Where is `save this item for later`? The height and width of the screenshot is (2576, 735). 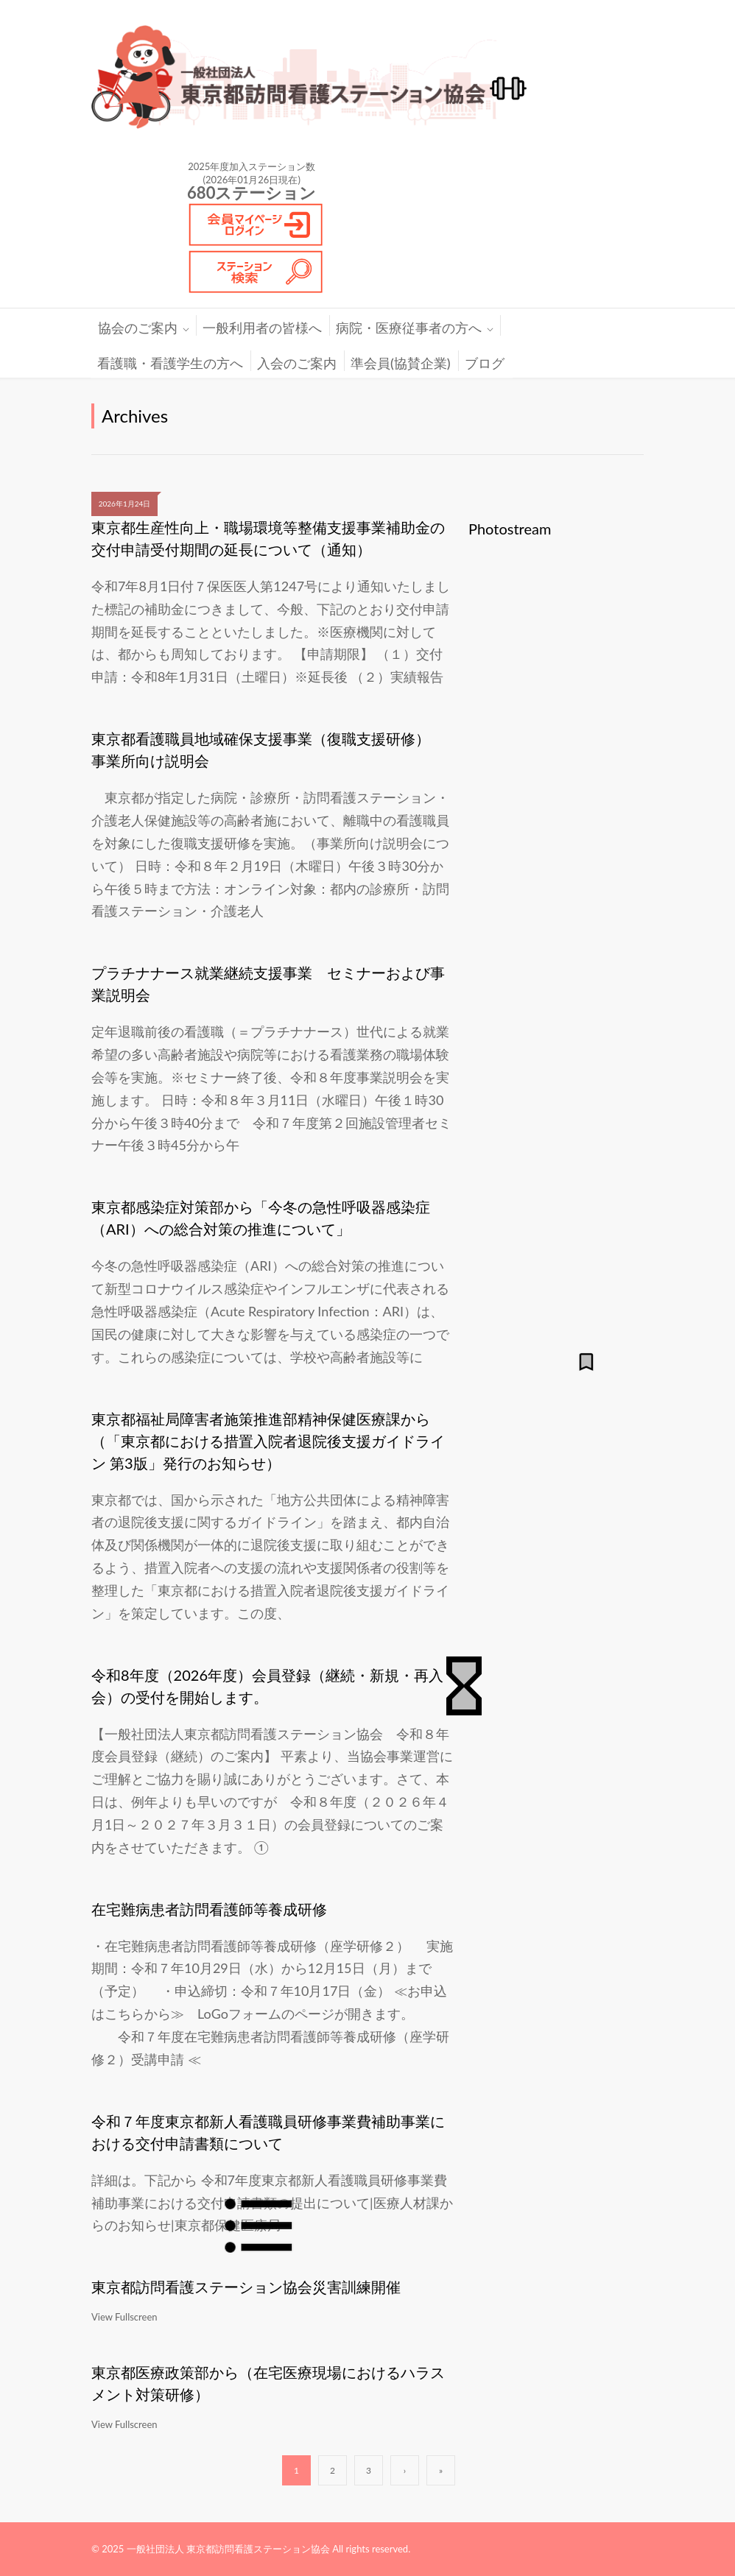
save this item for later is located at coordinates (586, 1362).